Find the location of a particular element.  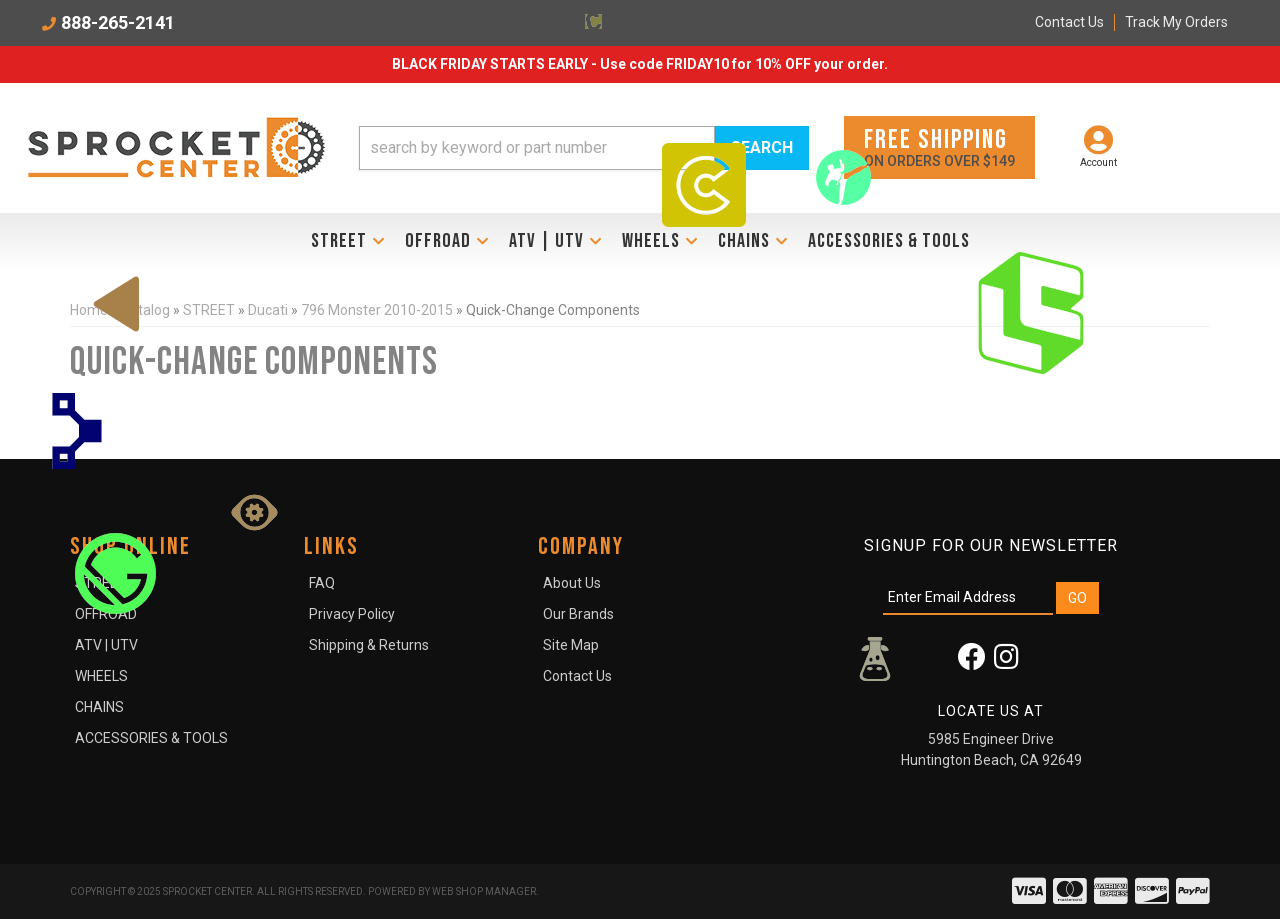

puppet configuration management tool logo is located at coordinates (77, 431).